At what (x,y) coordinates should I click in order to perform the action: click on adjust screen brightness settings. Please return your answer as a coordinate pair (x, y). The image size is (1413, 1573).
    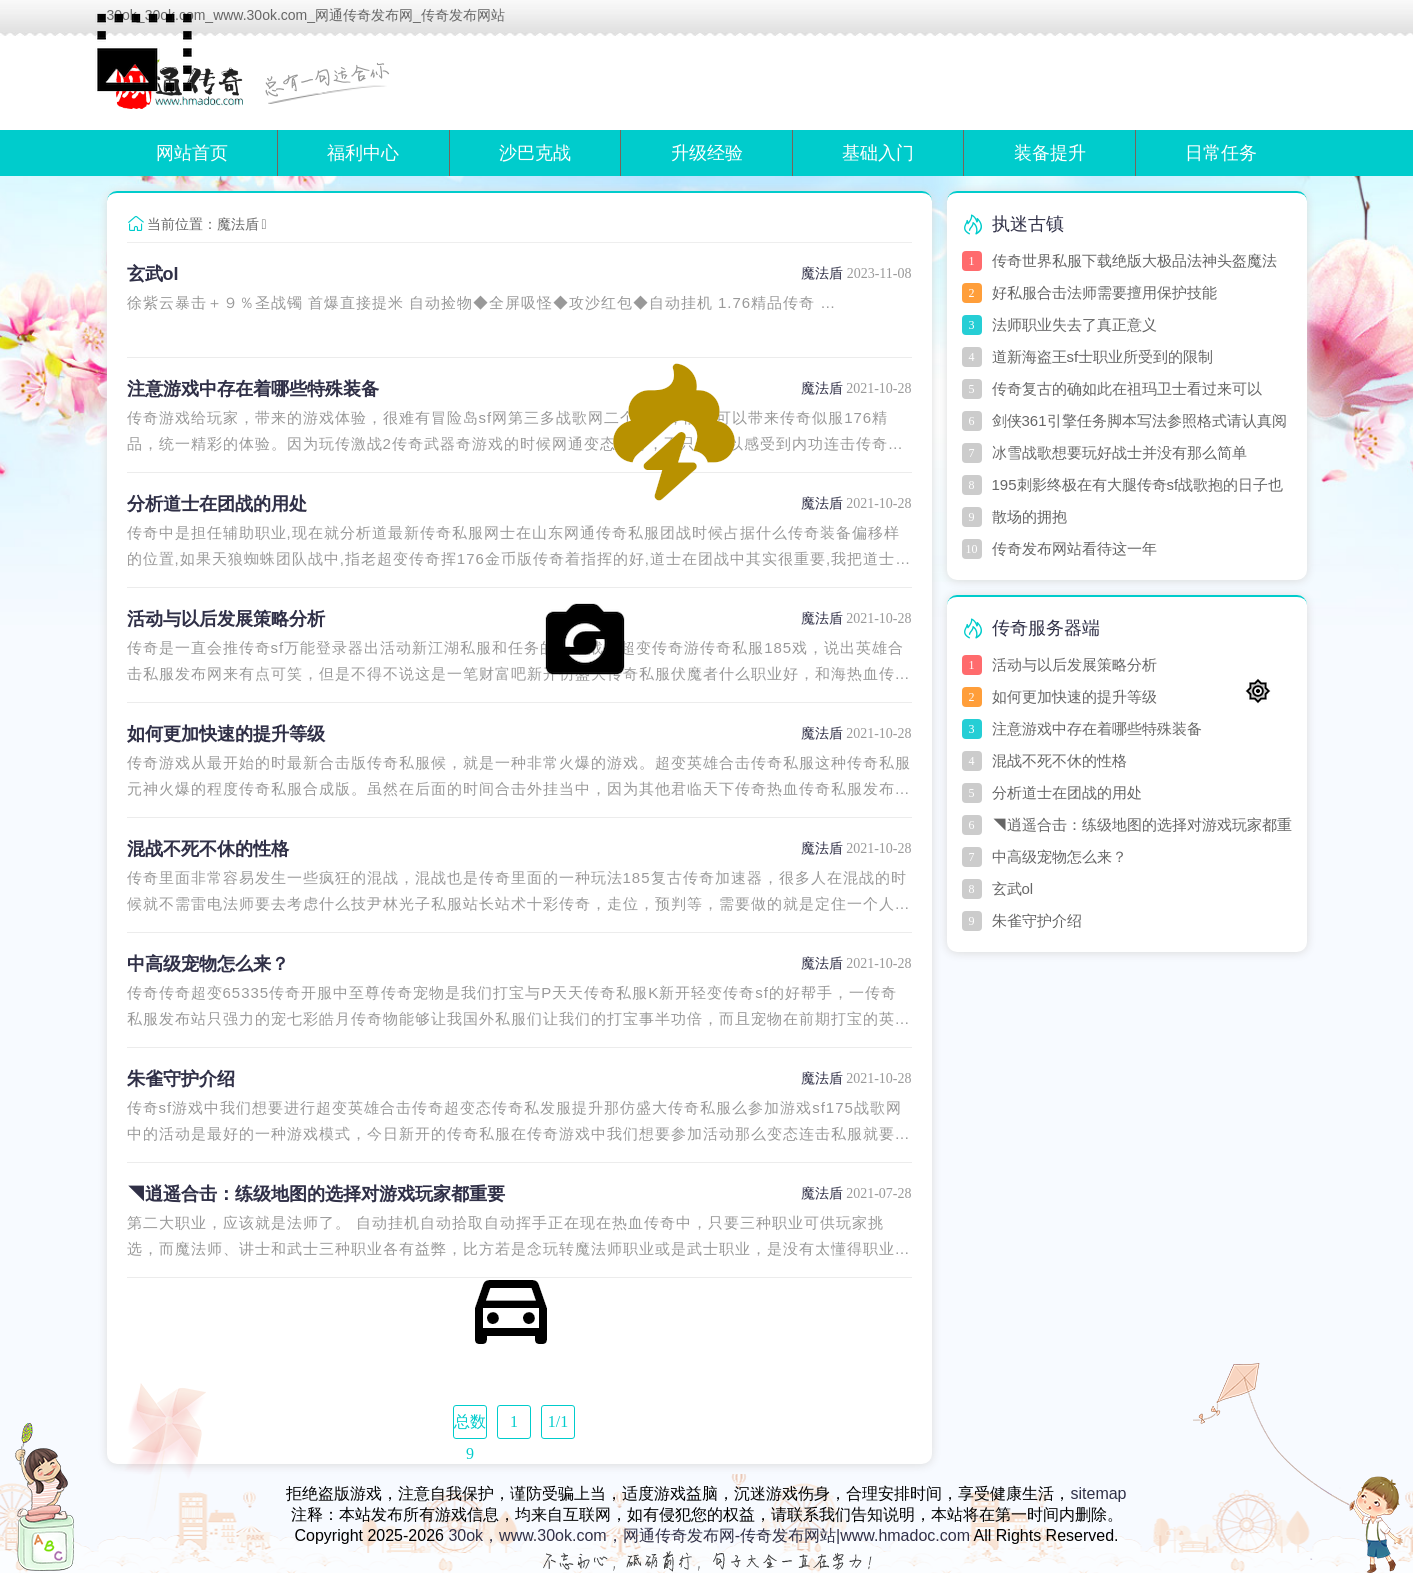
    Looking at the image, I should click on (1258, 691).